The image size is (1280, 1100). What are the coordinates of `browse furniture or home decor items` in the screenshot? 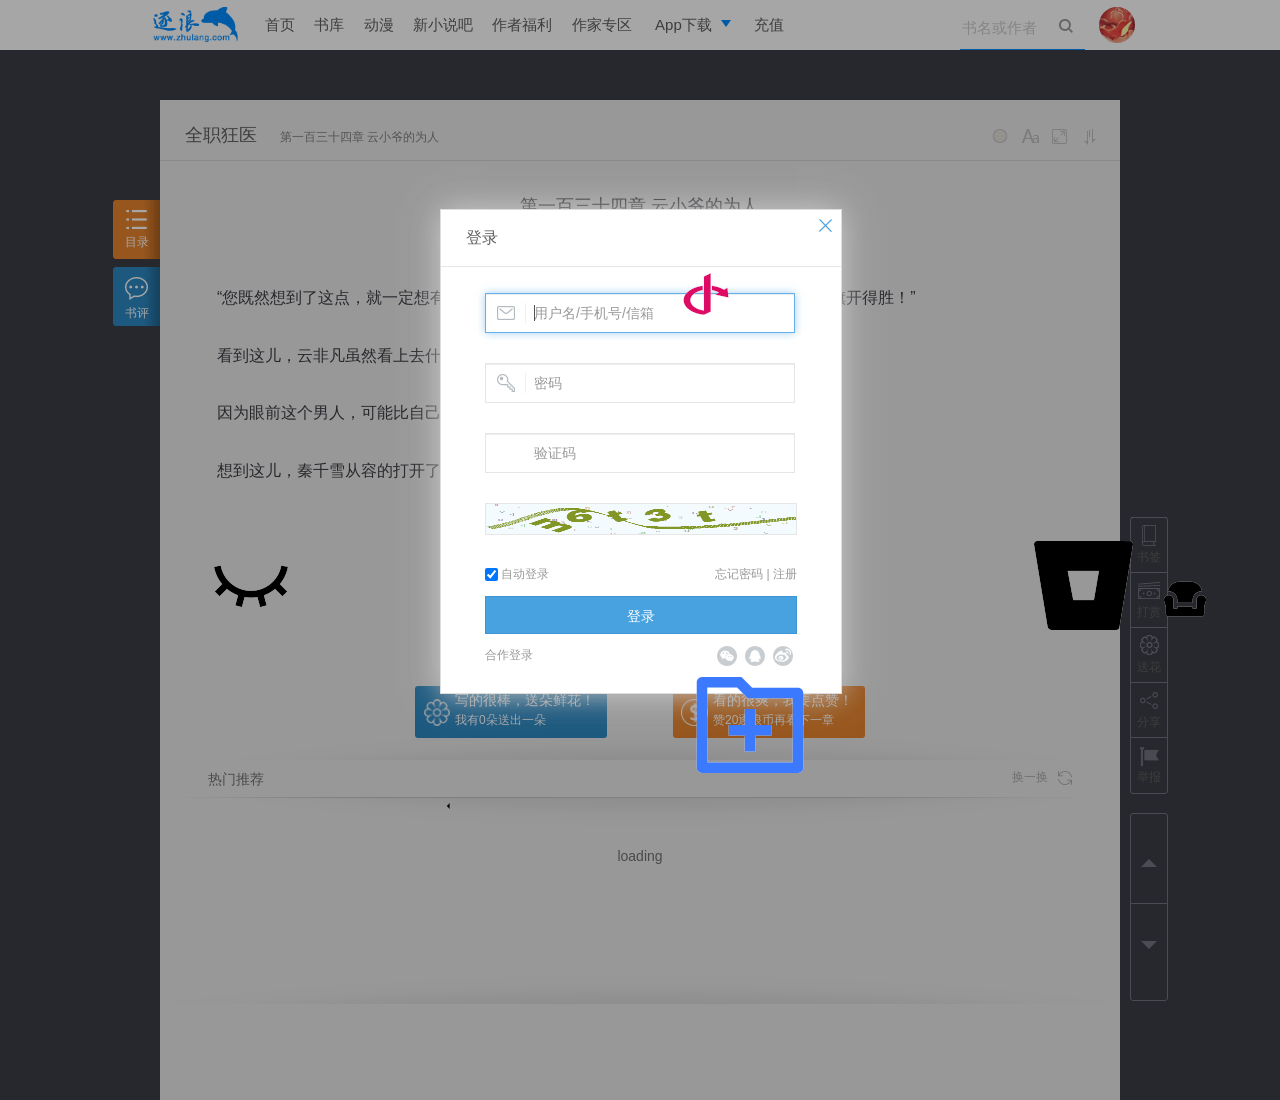 It's located at (1185, 599).